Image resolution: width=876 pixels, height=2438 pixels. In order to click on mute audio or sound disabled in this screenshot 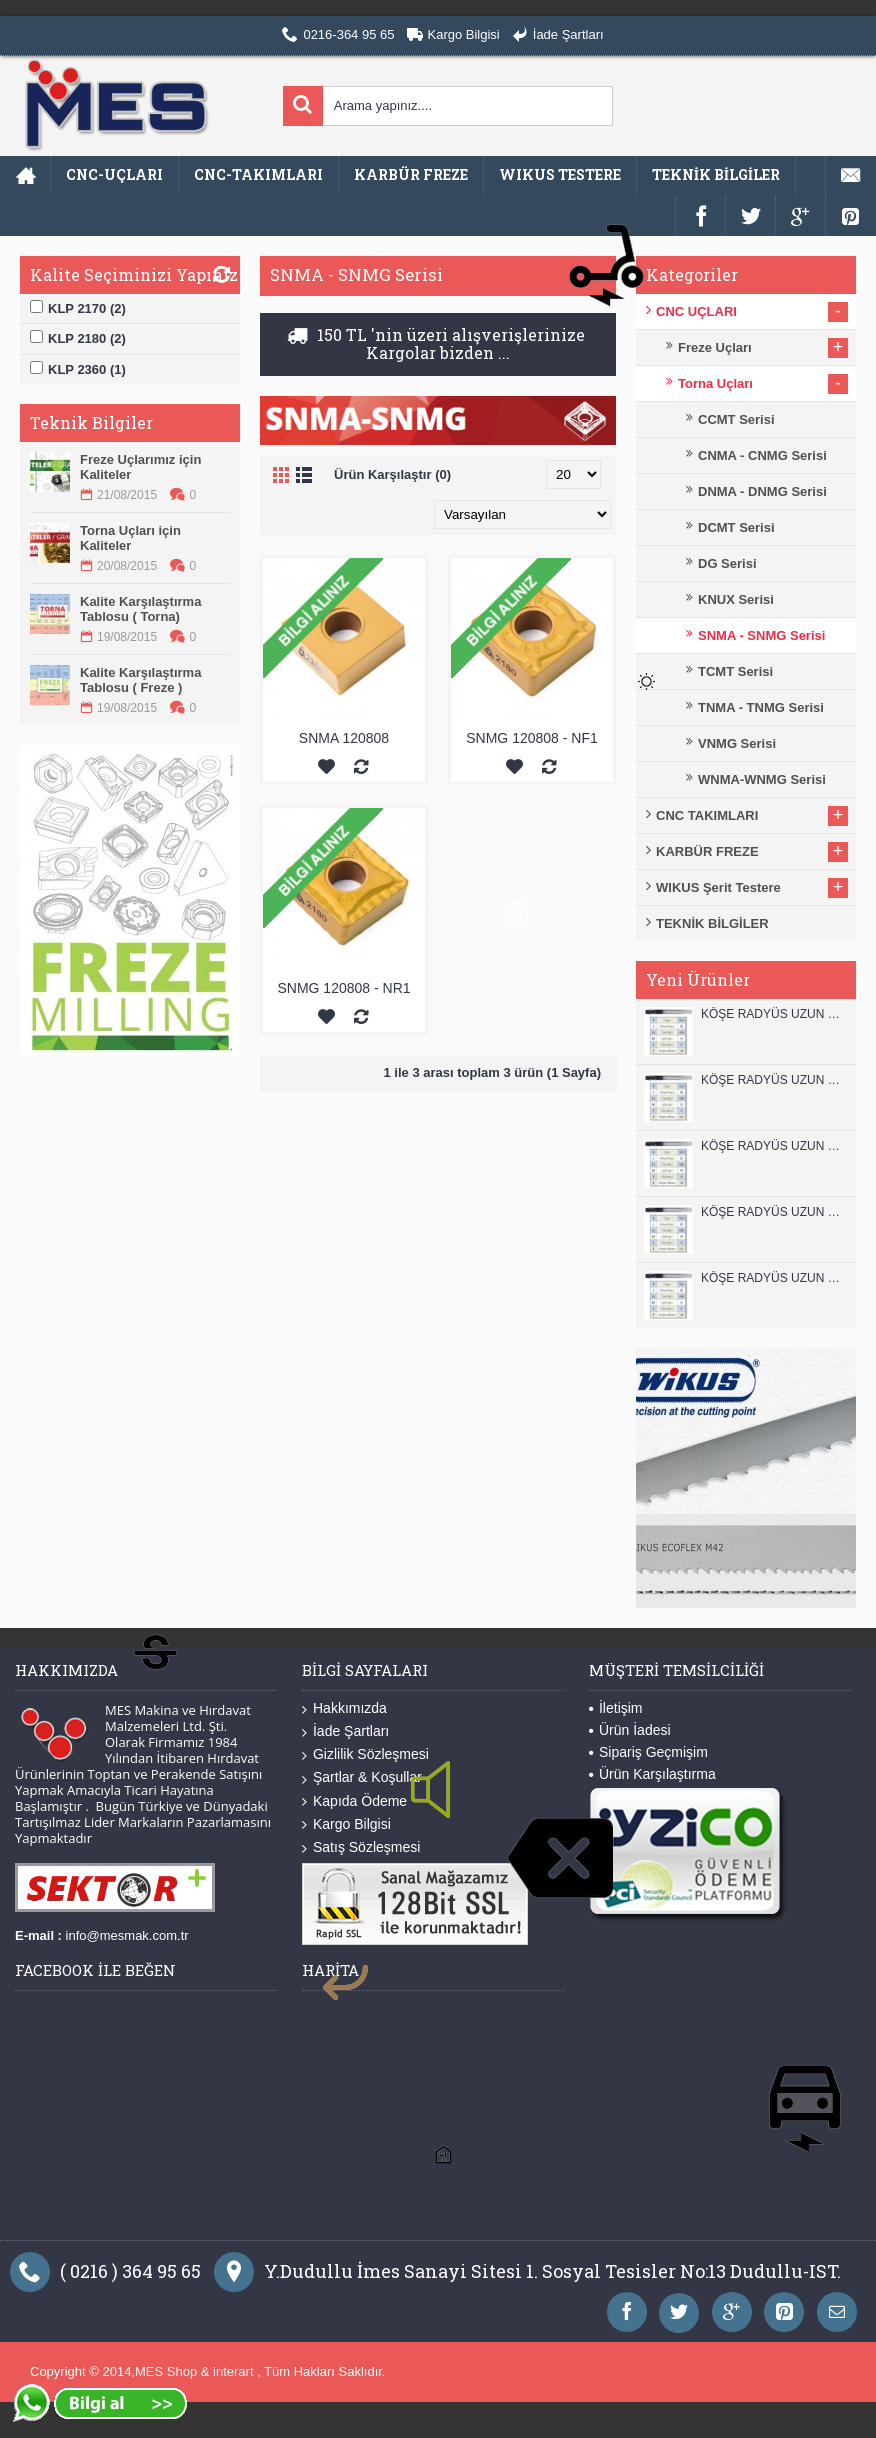, I will do `click(441, 1789)`.